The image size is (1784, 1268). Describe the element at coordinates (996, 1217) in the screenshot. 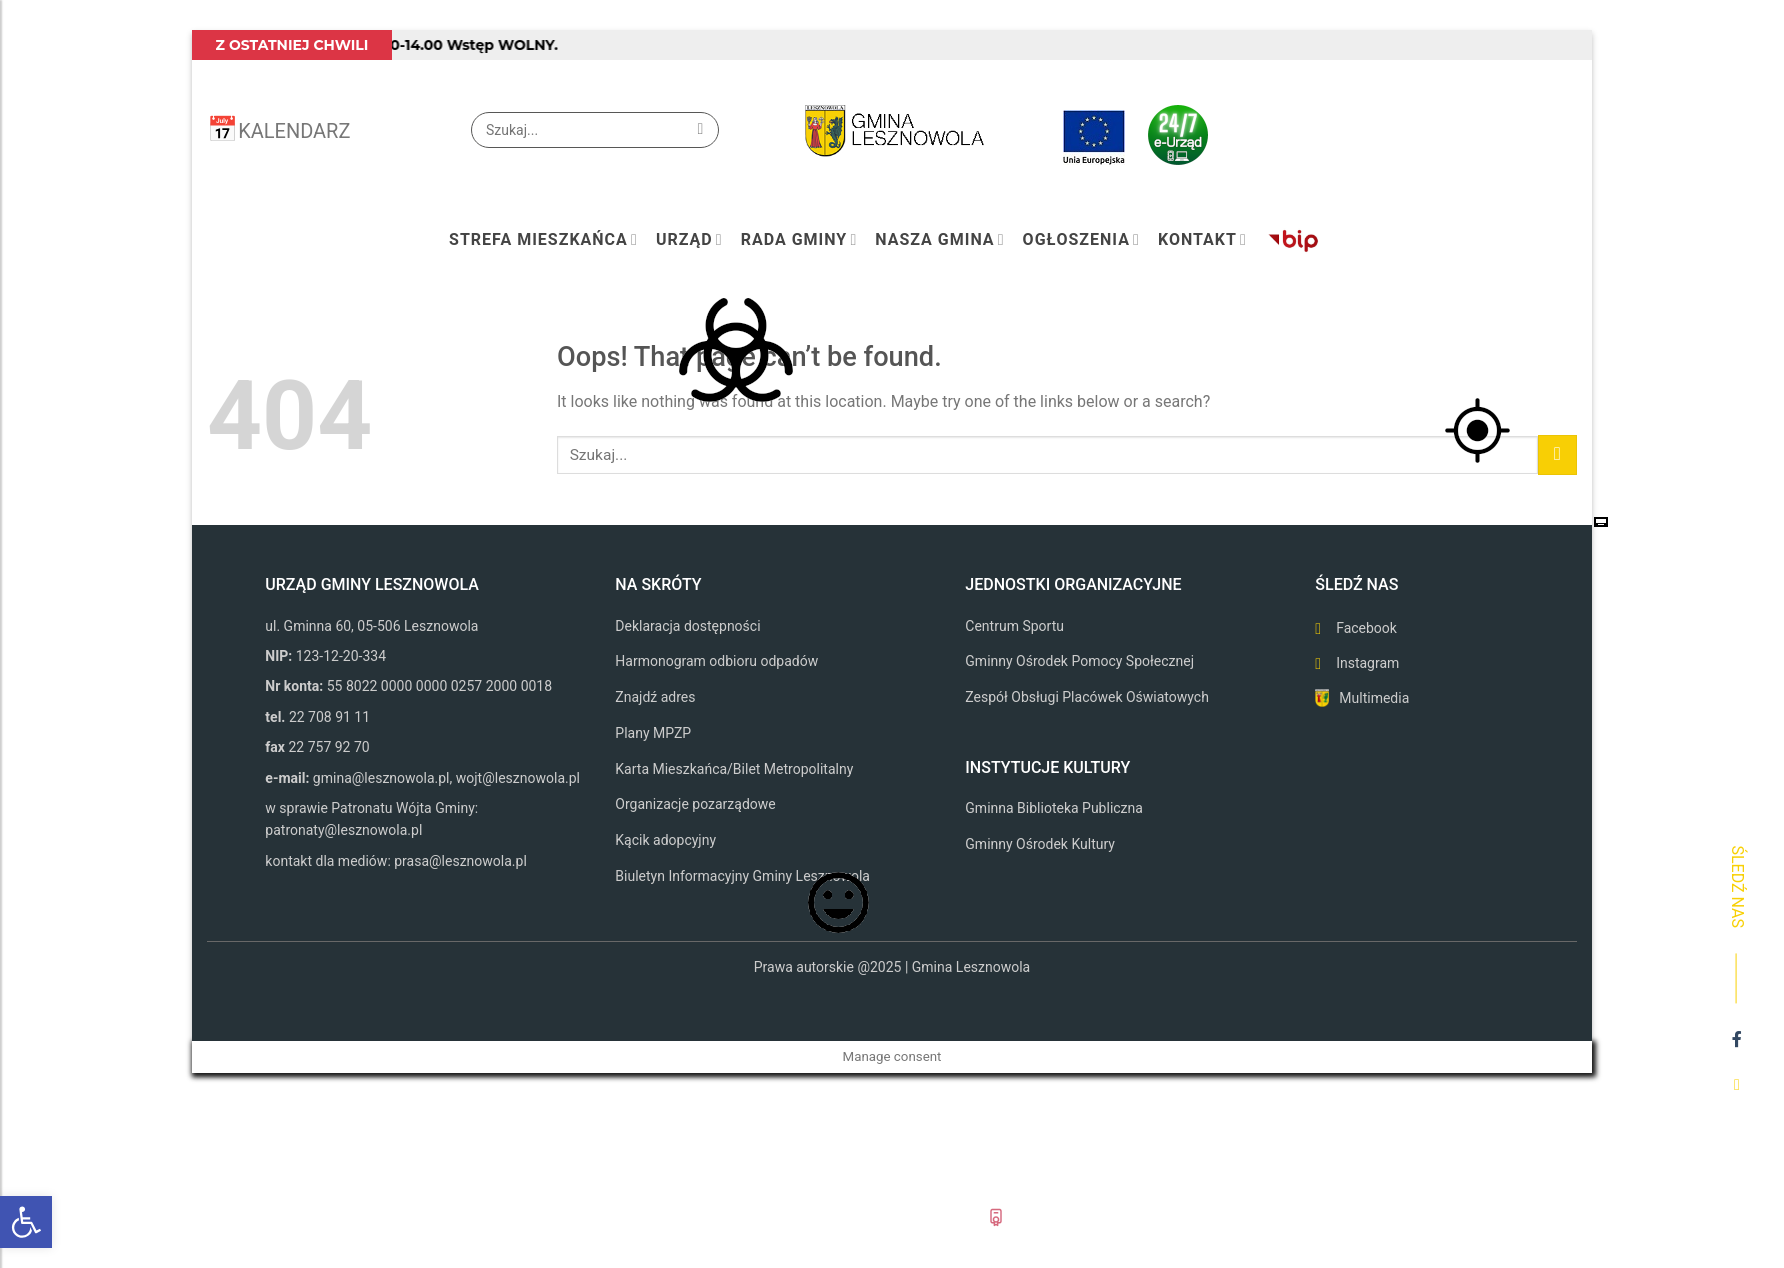

I see `view certificate or credential details` at that location.